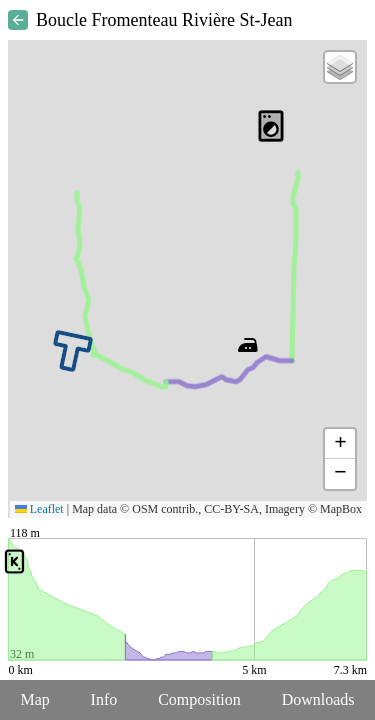 This screenshot has width=375, height=720. I want to click on find nearby laundromat or laundry services, so click(271, 126).